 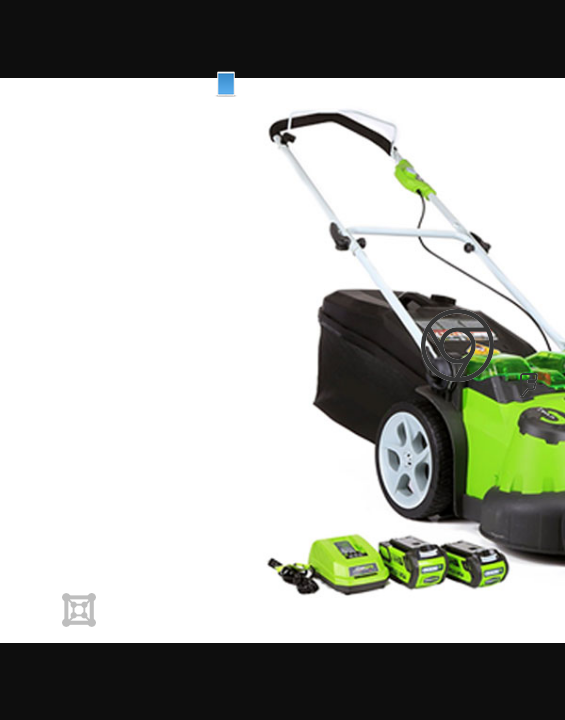 What do you see at coordinates (226, 84) in the screenshot?
I see `view connected iPad Pro device` at bounding box center [226, 84].